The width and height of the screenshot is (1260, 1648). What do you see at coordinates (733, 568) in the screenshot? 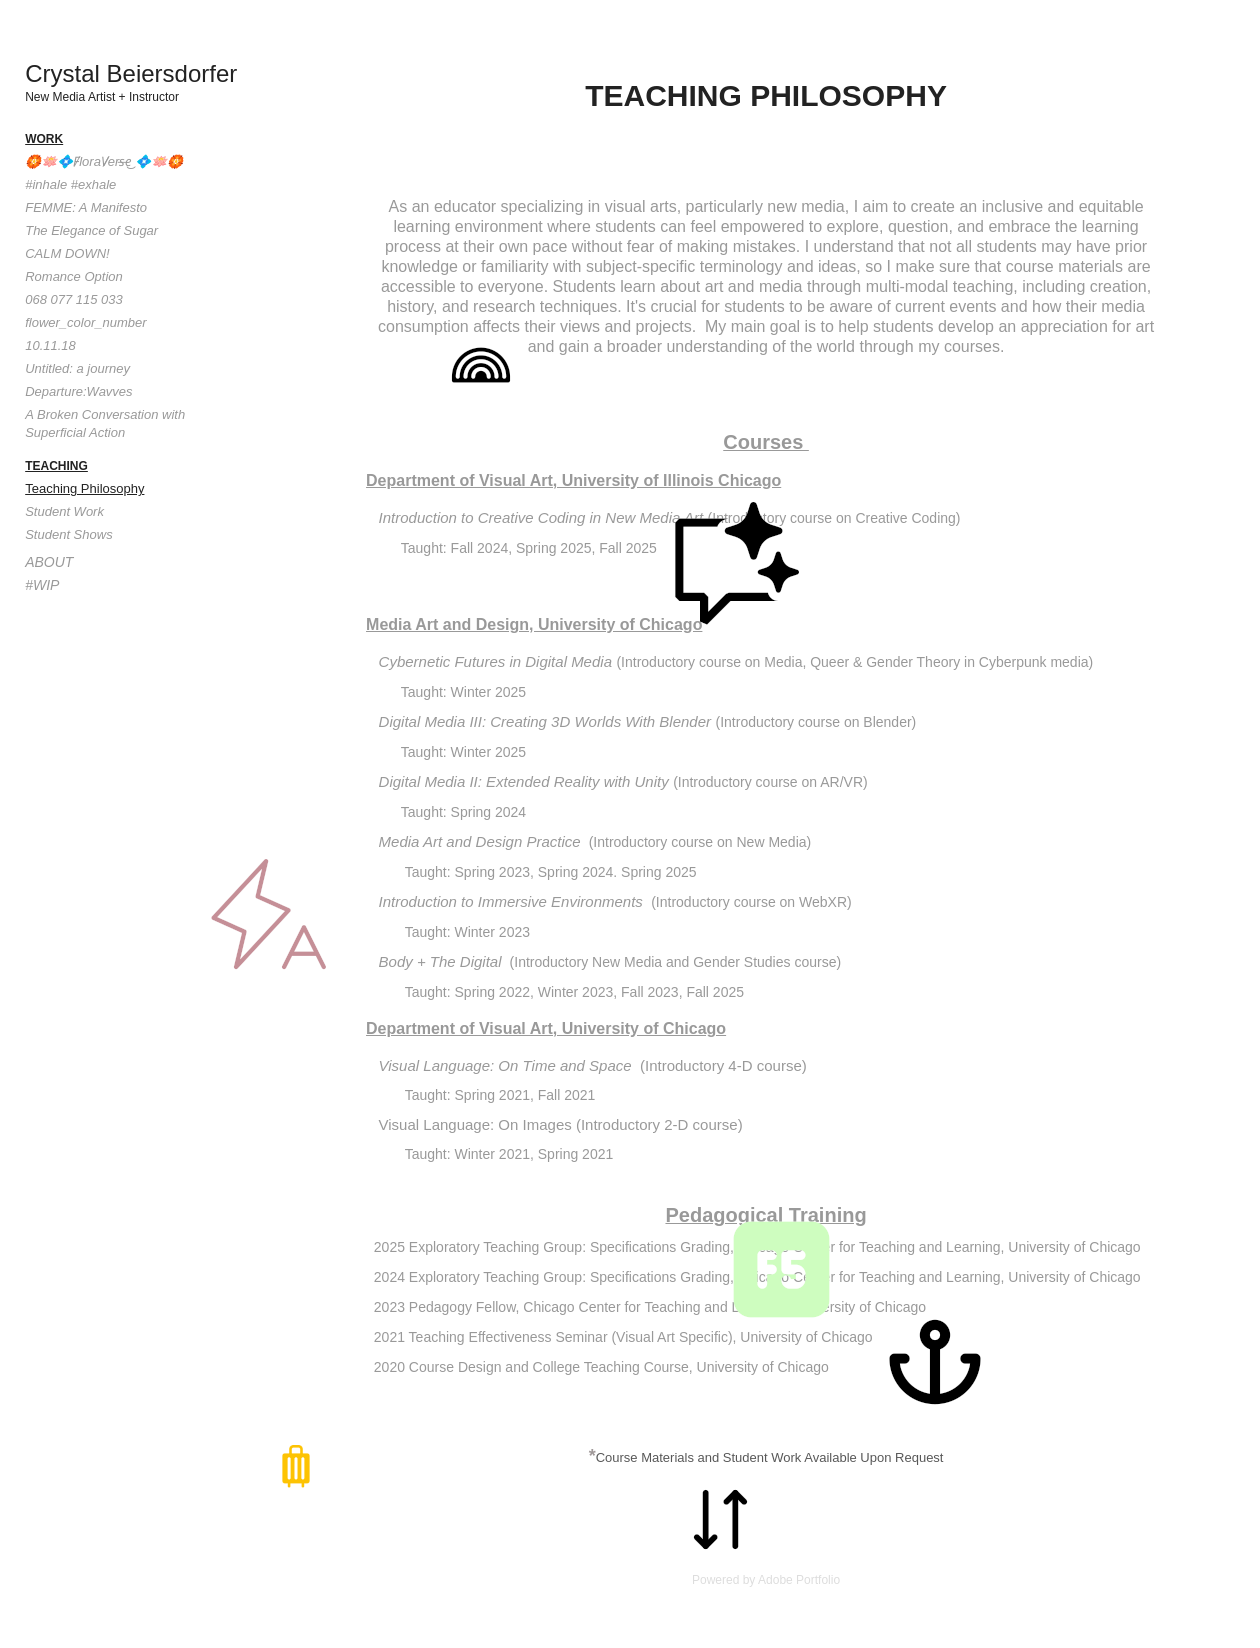
I see `start an AI-powered chat conversation` at bounding box center [733, 568].